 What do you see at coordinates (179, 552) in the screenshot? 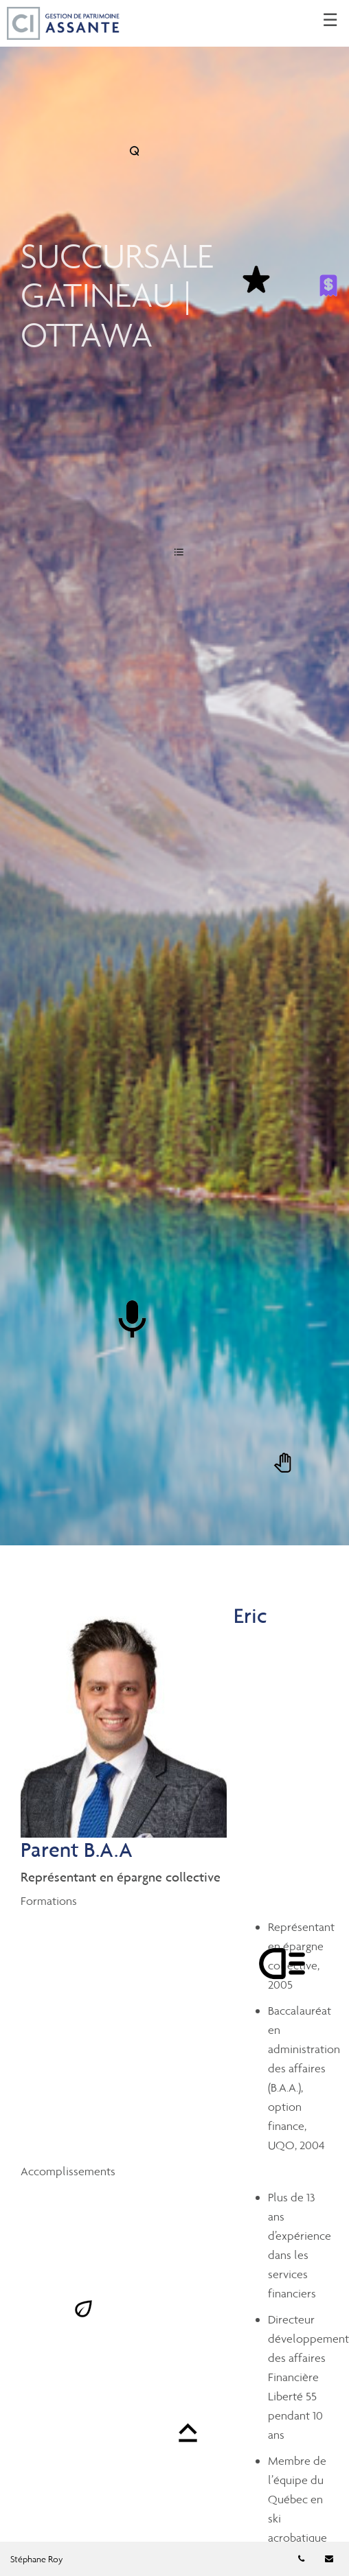
I see `view items in a bulleted list format` at bounding box center [179, 552].